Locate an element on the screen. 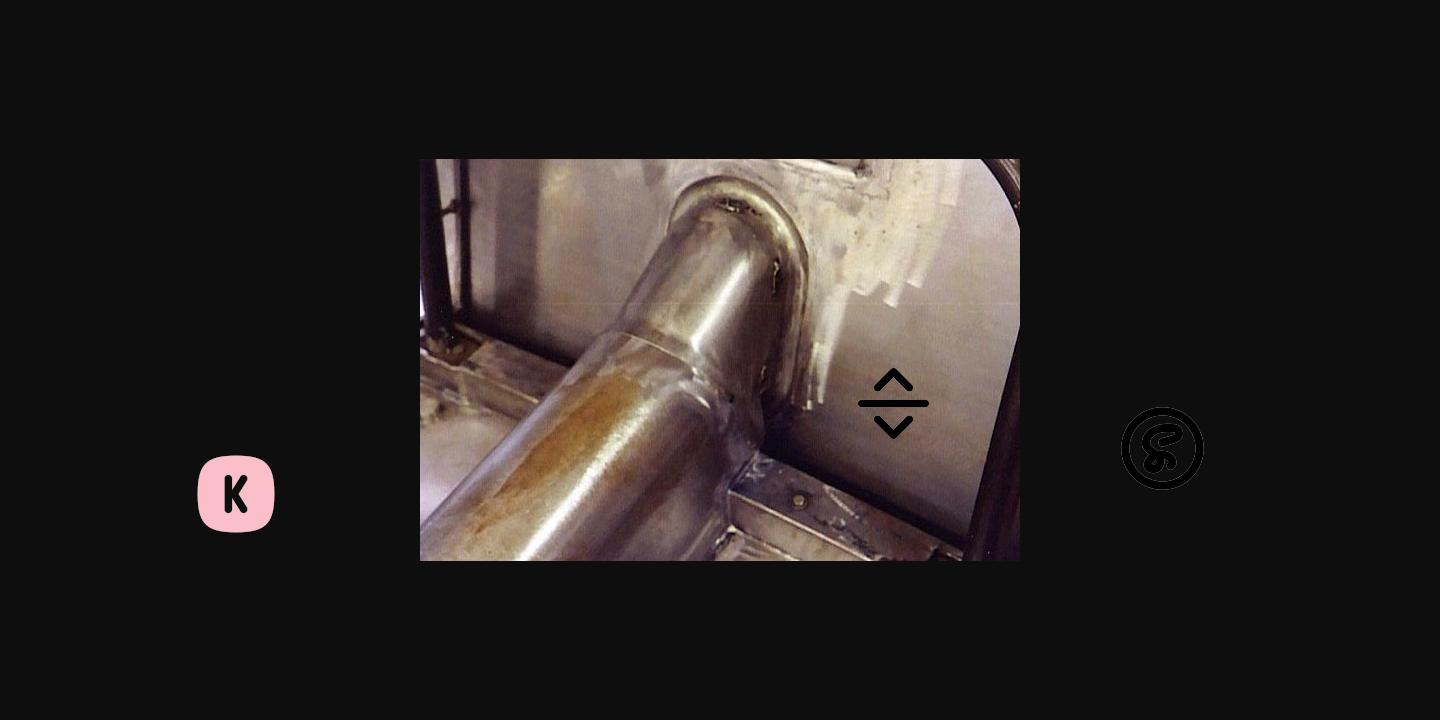 The height and width of the screenshot is (720, 1440). indicates items starting with the letter K is located at coordinates (236, 494).